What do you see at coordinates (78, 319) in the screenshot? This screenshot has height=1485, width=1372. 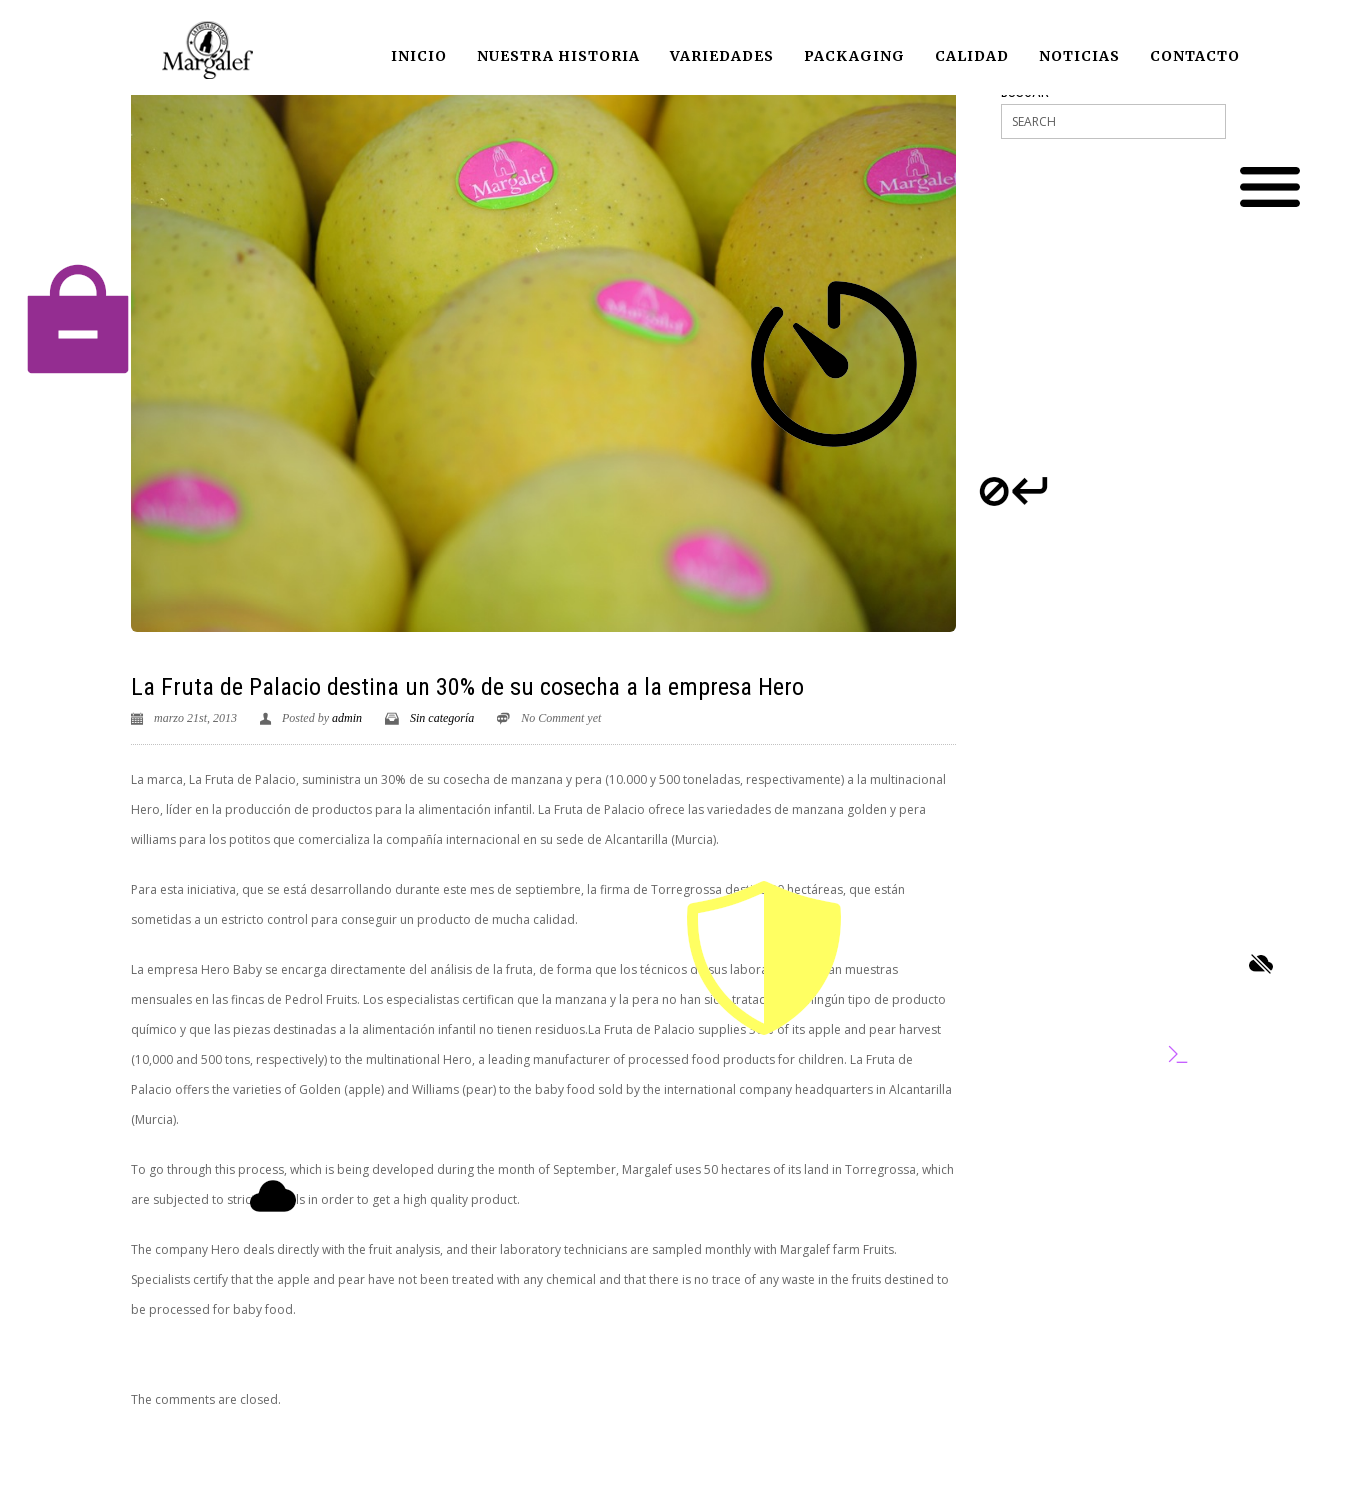 I see `remove item from shopping bag` at bounding box center [78, 319].